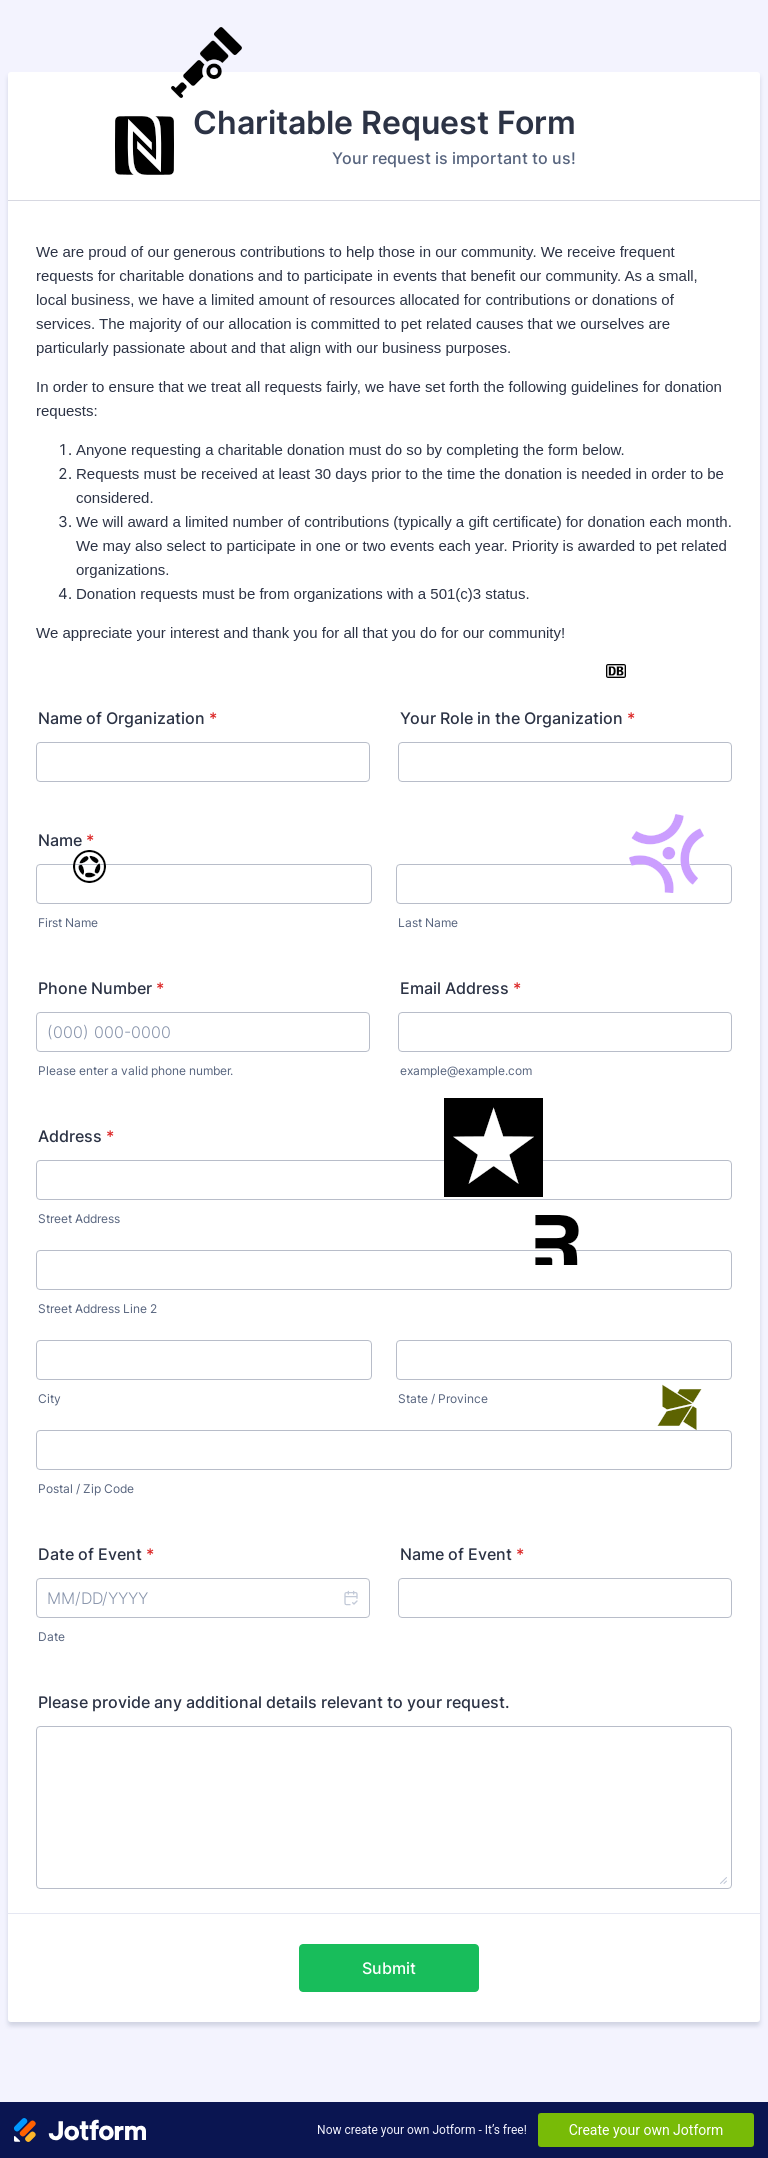 Image resolution: width=768 pixels, height=2158 pixels. Describe the element at coordinates (493, 1147) in the screenshot. I see `link to Coveralls code coverage service` at that location.